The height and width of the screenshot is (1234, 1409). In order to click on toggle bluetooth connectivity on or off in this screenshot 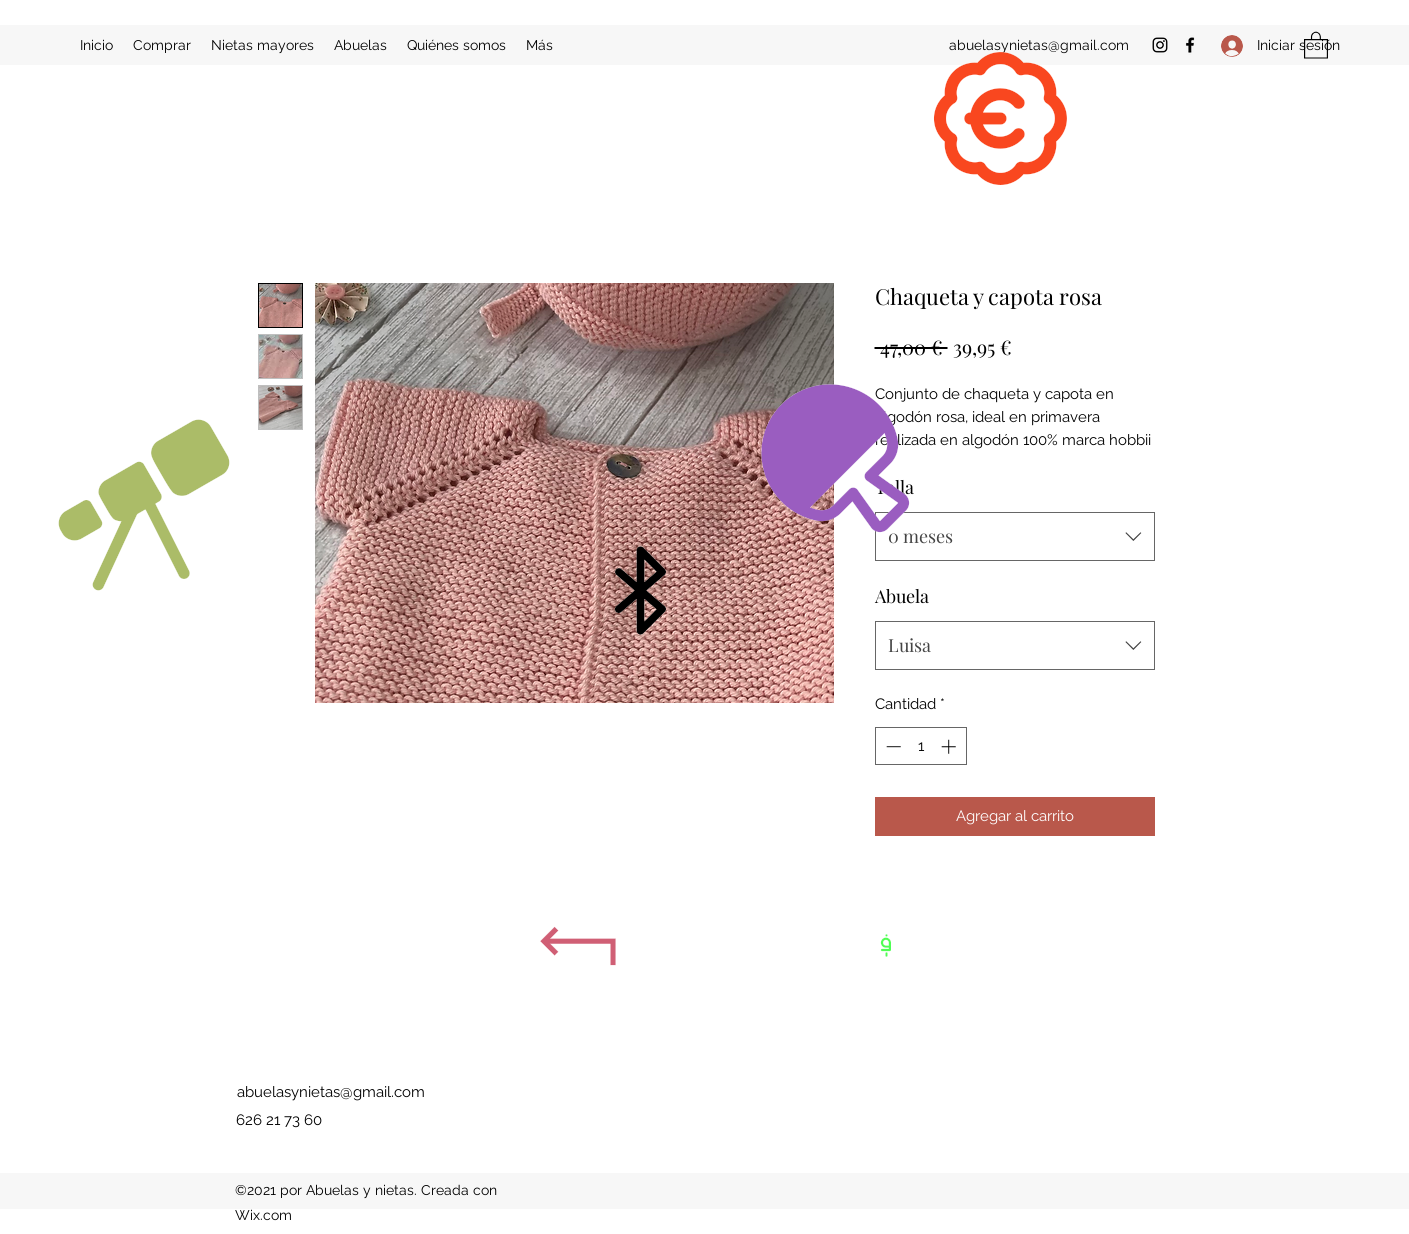, I will do `click(640, 590)`.